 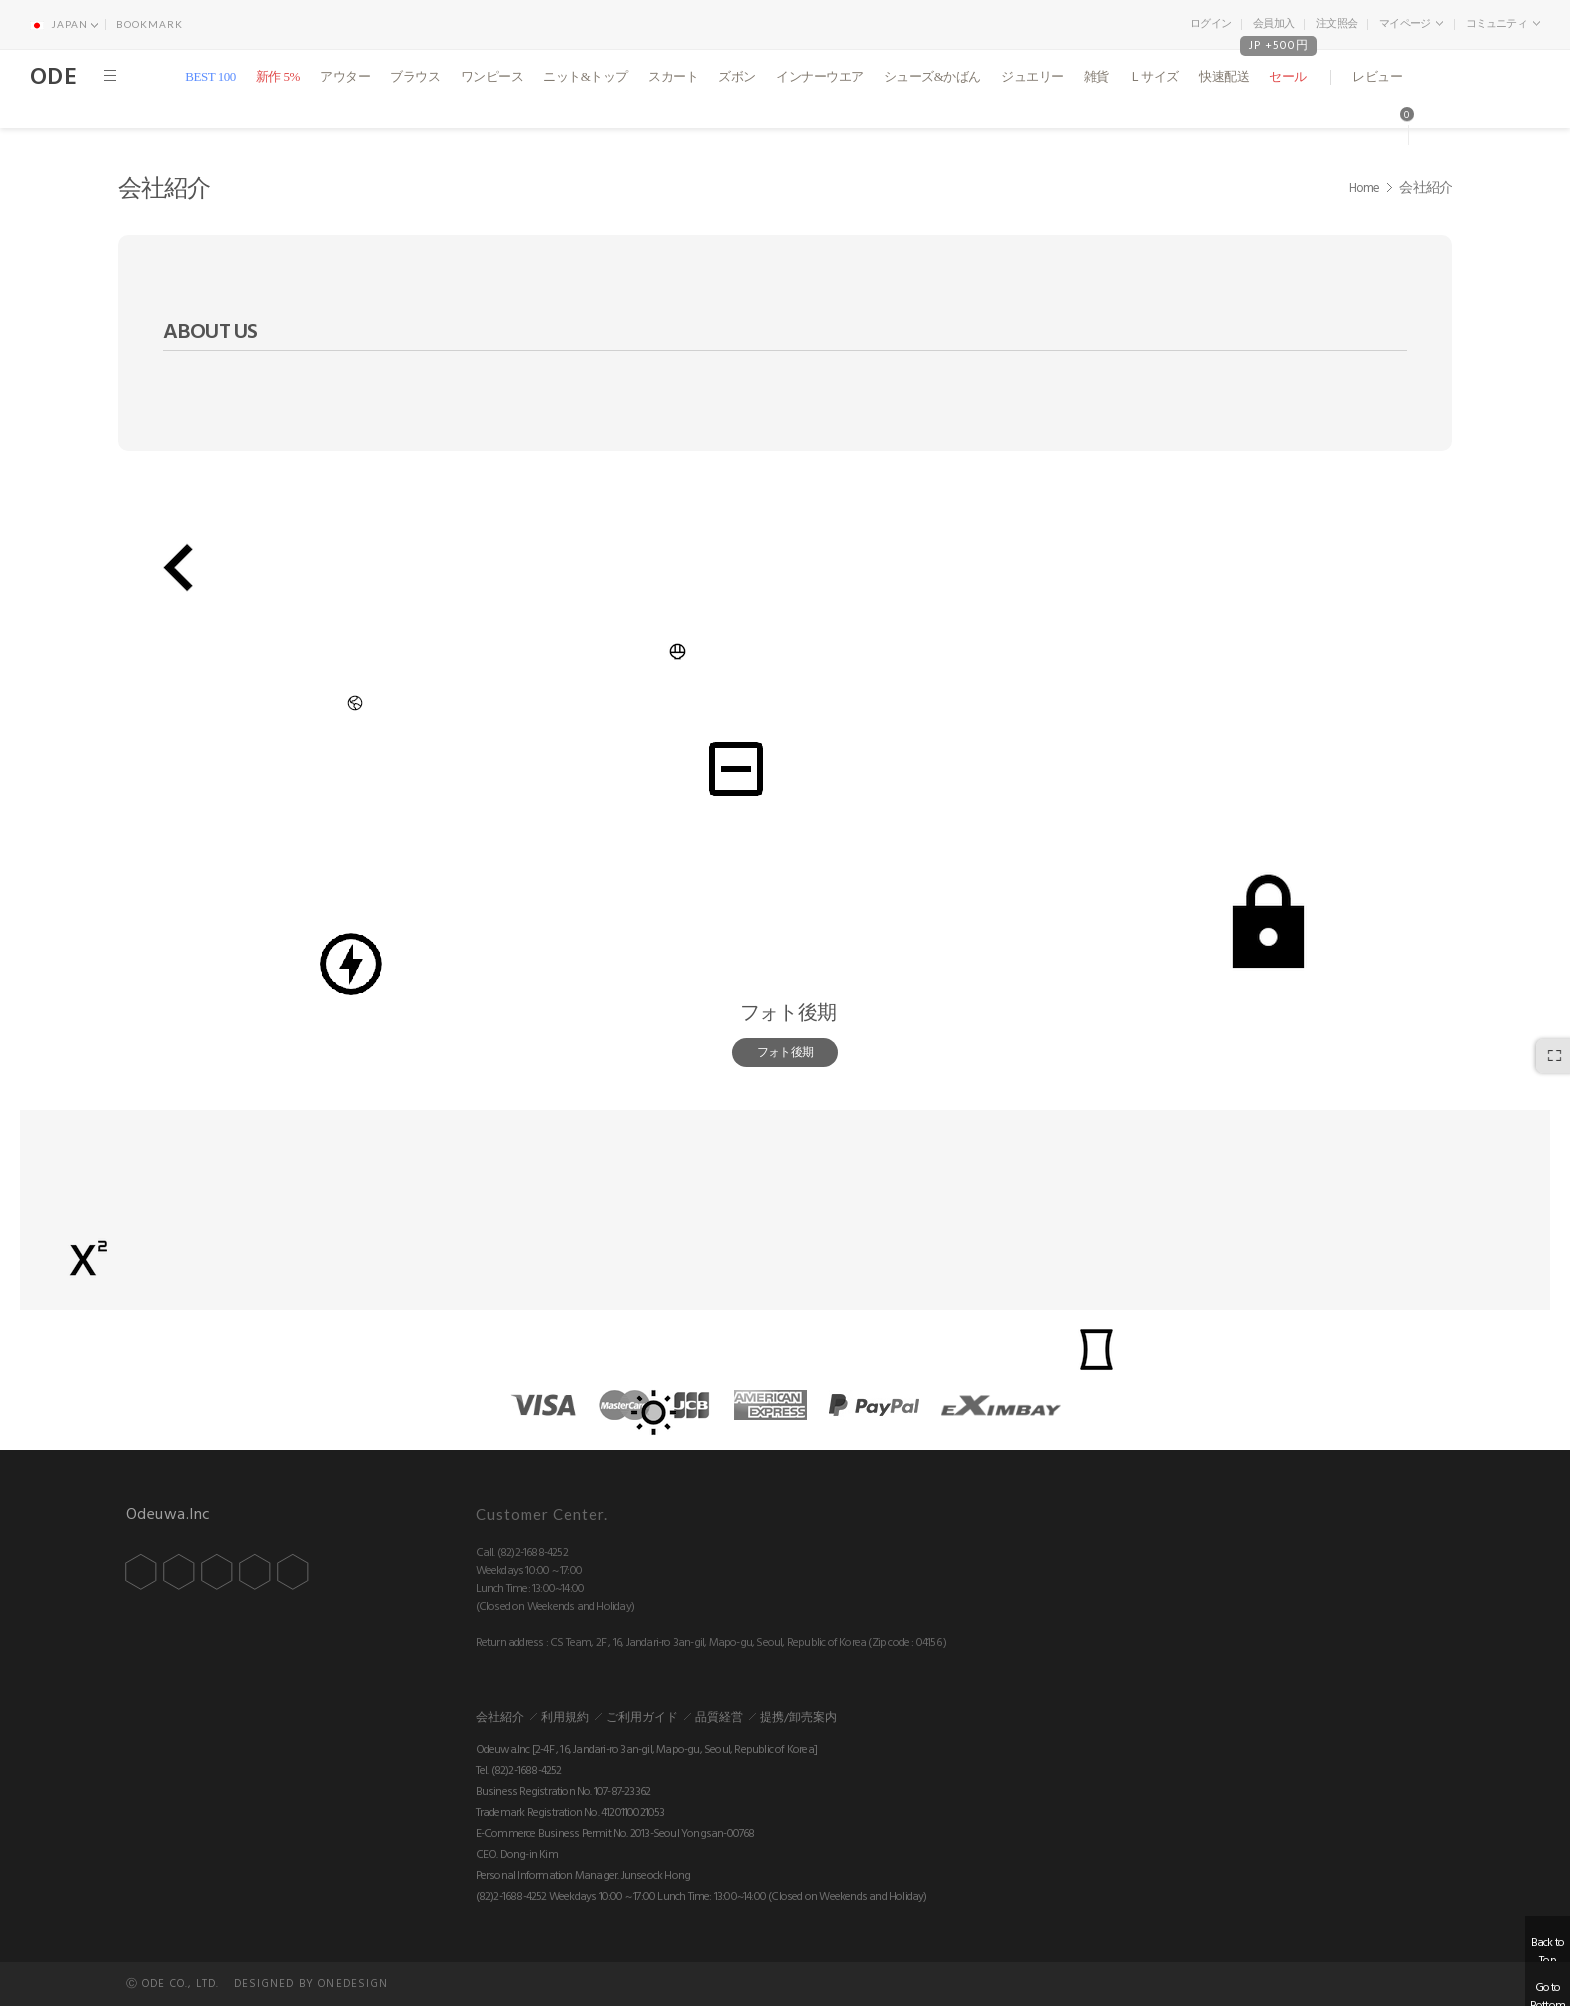 I want to click on toggle light mode or bright theme, so click(x=653, y=1413).